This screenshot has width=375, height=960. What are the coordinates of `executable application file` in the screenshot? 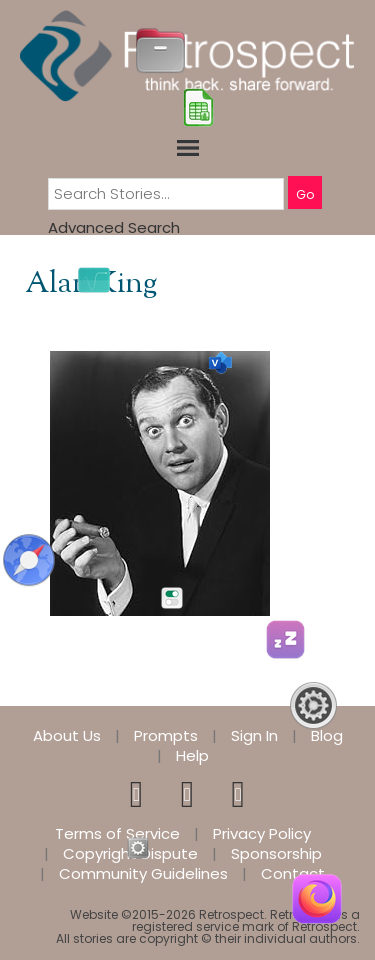 It's located at (138, 848).